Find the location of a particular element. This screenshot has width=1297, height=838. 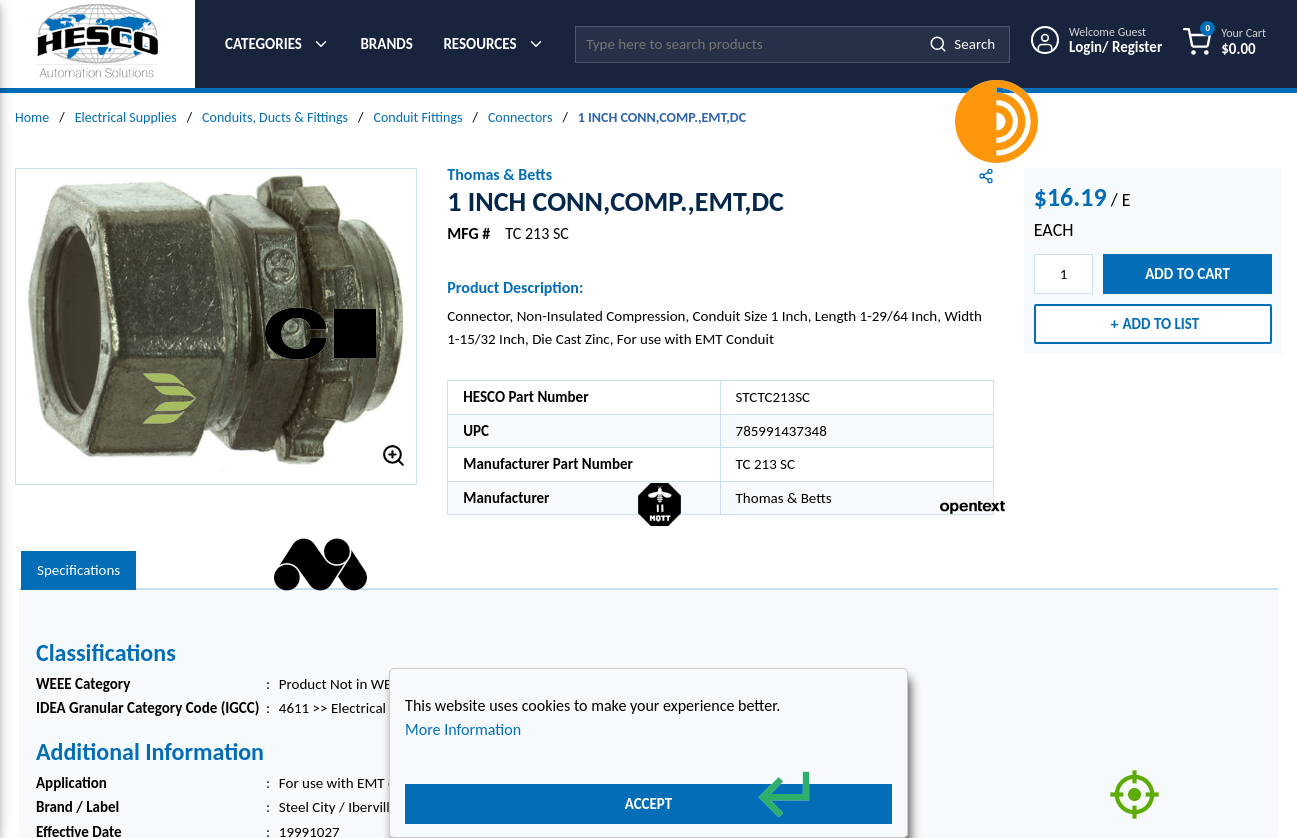

open zigbee2mqtt smart home integration settings is located at coordinates (659, 504).